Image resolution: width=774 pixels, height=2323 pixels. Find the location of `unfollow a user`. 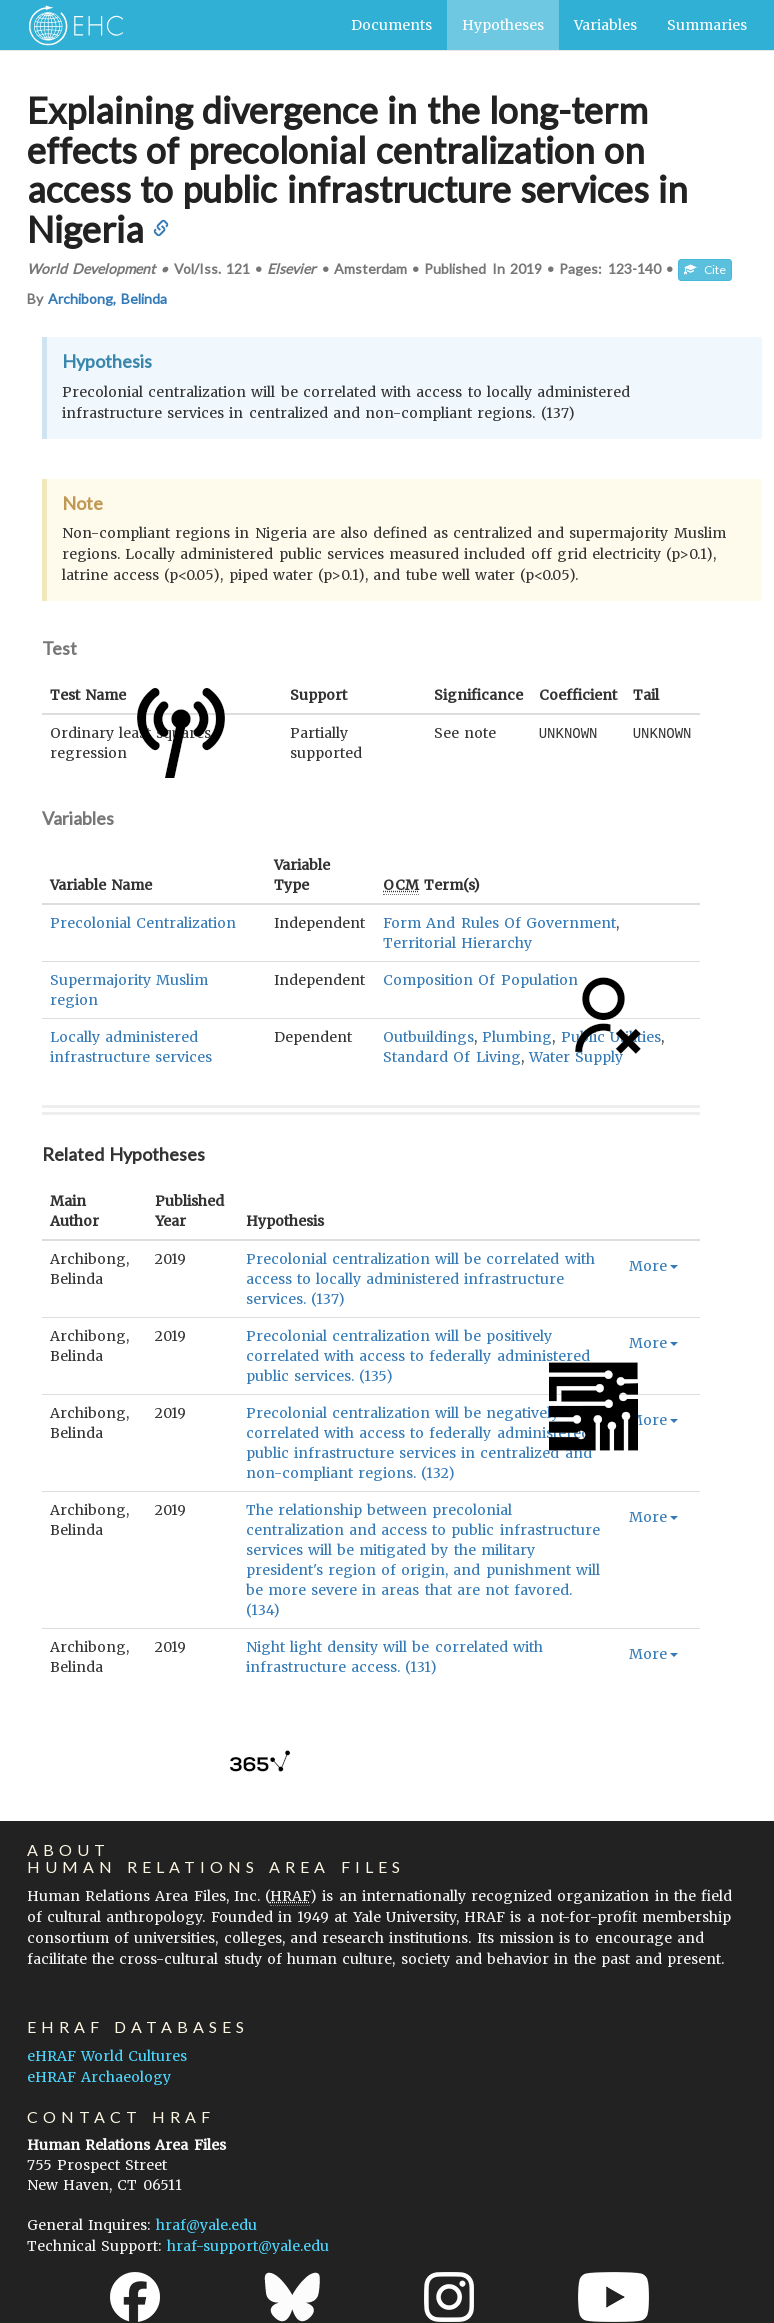

unfollow a user is located at coordinates (603, 1016).